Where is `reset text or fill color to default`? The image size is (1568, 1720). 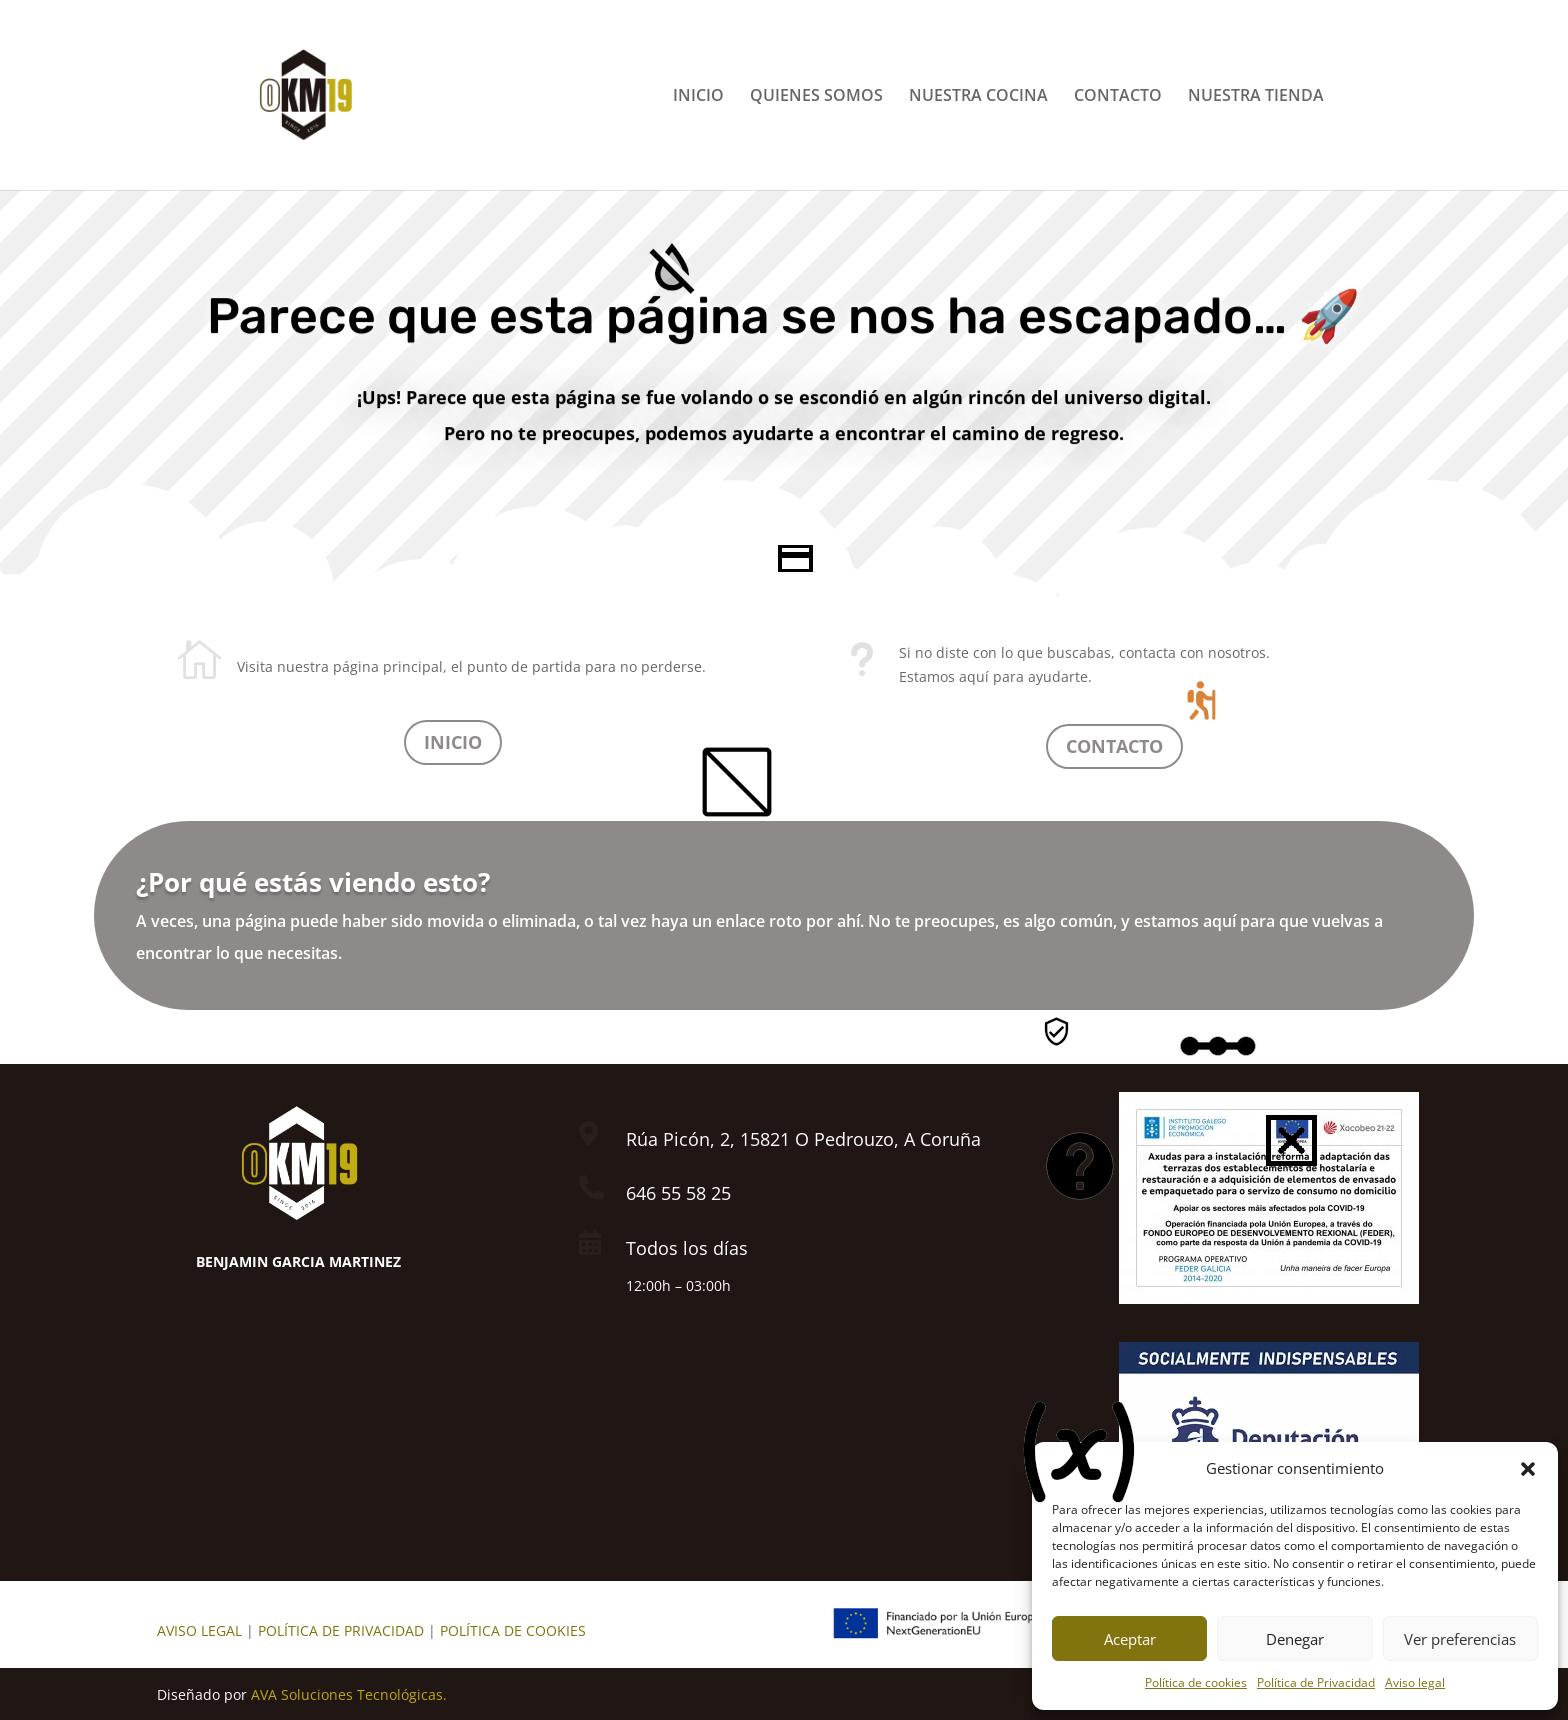
reset text or fill color to default is located at coordinates (672, 268).